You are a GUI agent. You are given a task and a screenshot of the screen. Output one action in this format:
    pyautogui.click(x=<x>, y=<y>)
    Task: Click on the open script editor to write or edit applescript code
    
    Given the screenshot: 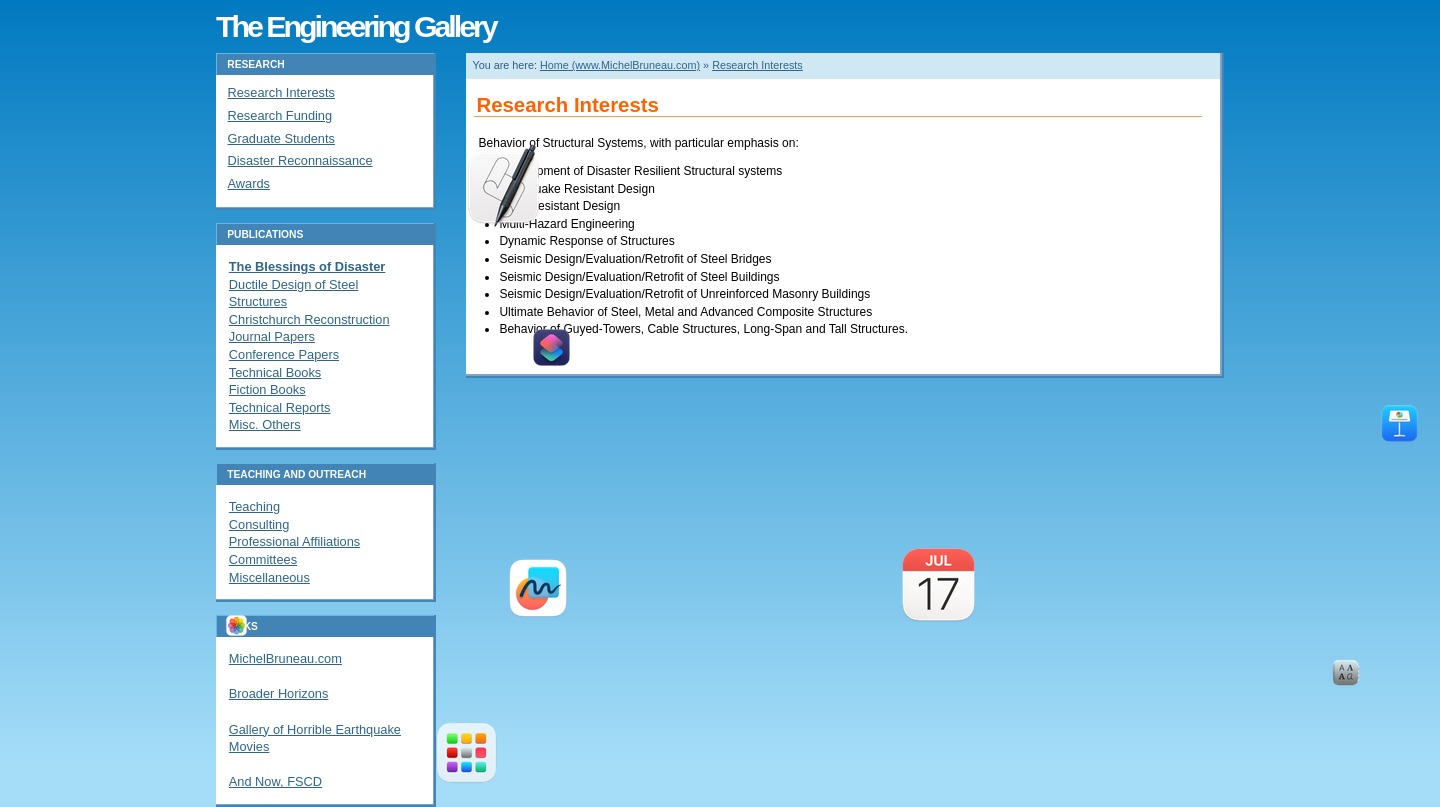 What is the action you would take?
    pyautogui.click(x=503, y=187)
    